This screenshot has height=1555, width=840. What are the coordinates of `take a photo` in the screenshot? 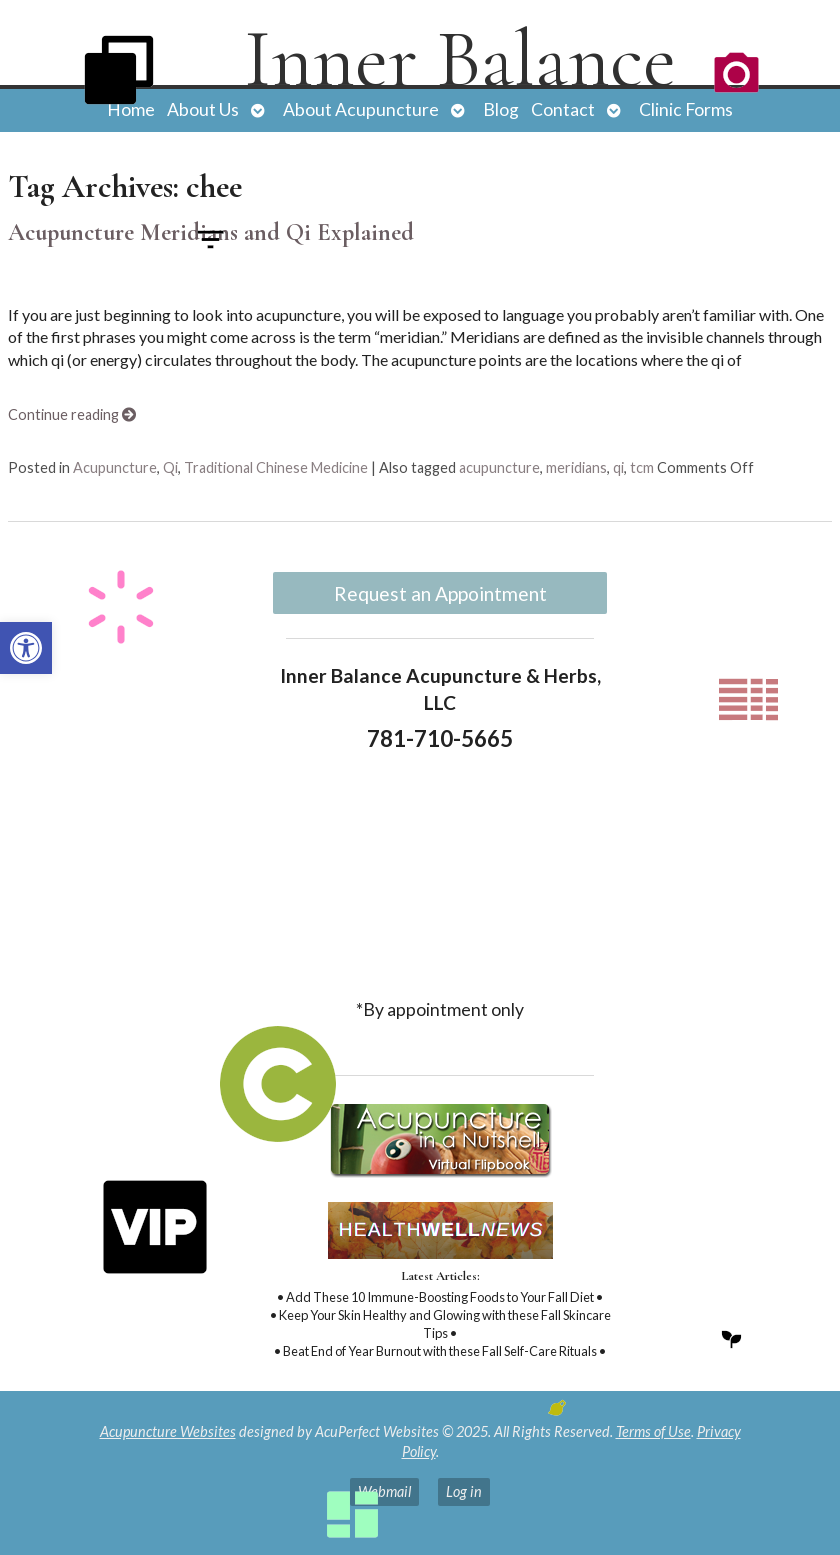 It's located at (736, 72).